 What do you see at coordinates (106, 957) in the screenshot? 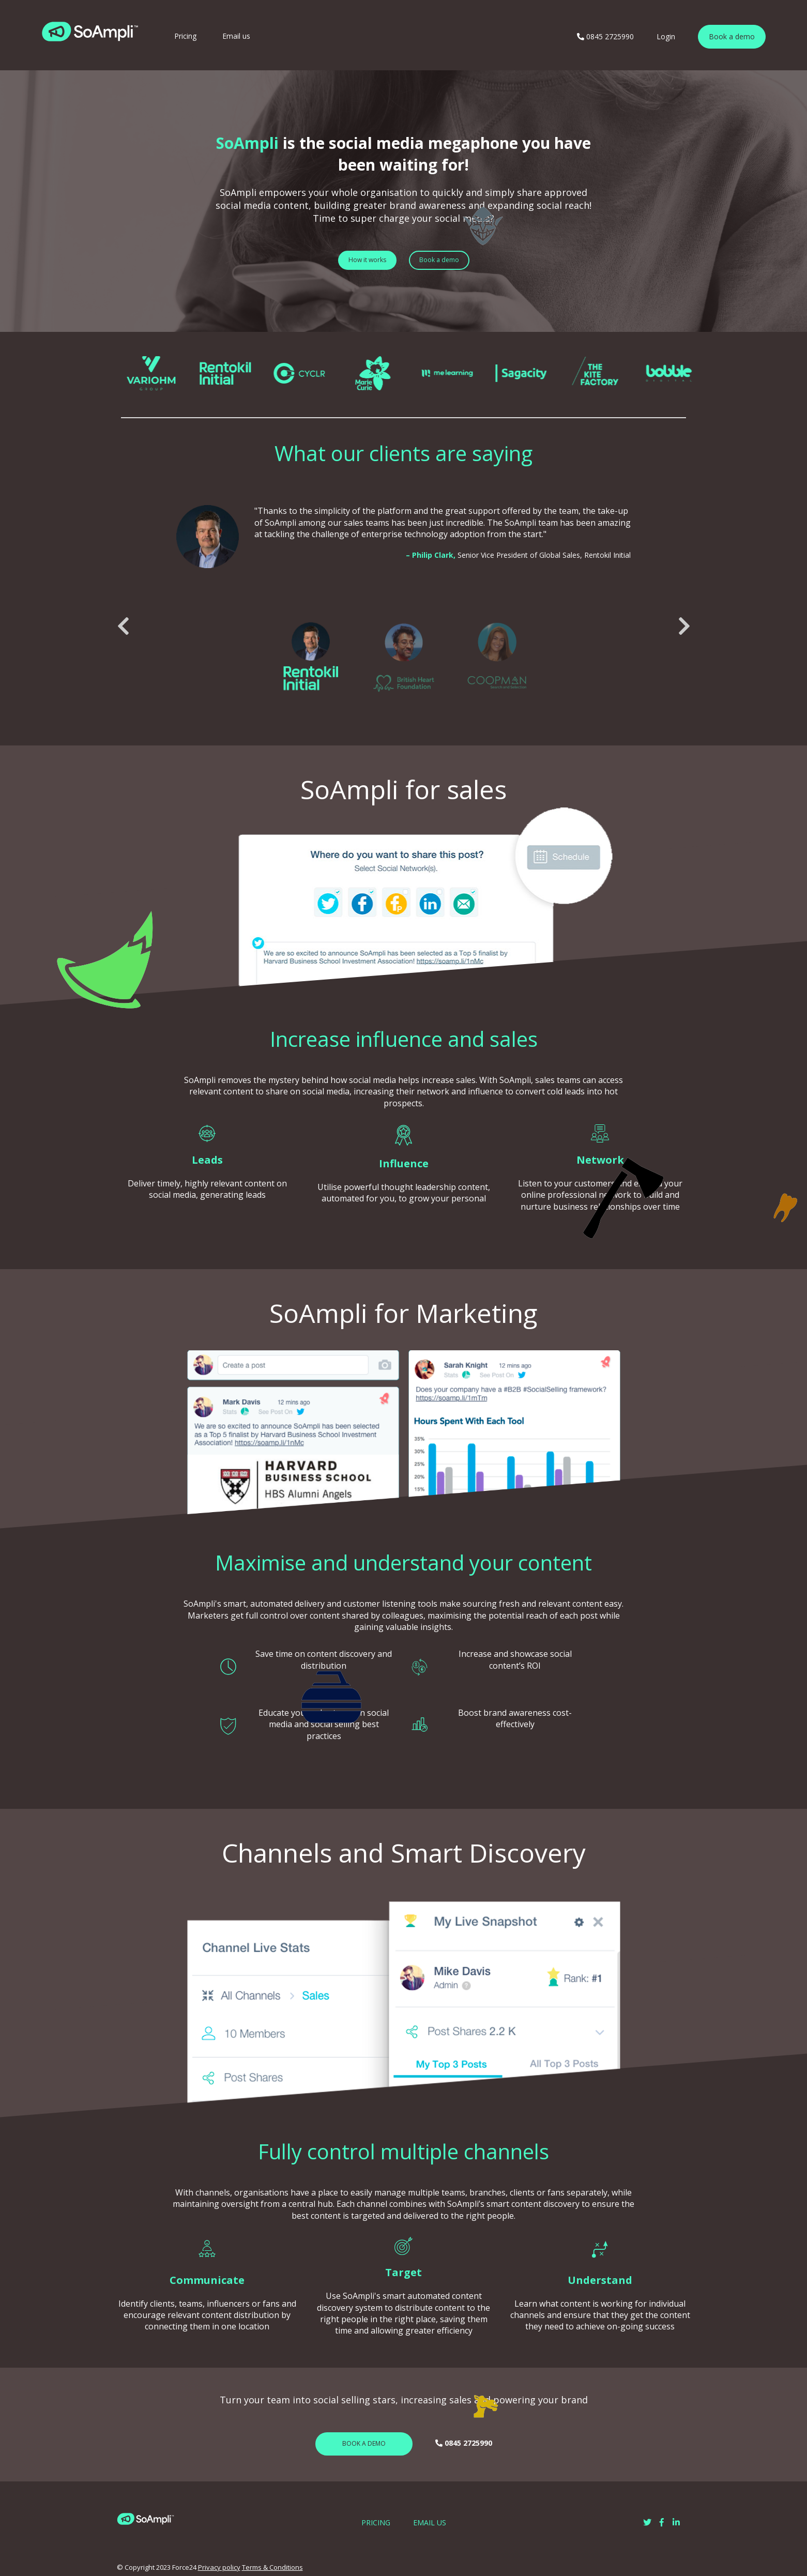
I see `sound an alert or announcement` at bounding box center [106, 957].